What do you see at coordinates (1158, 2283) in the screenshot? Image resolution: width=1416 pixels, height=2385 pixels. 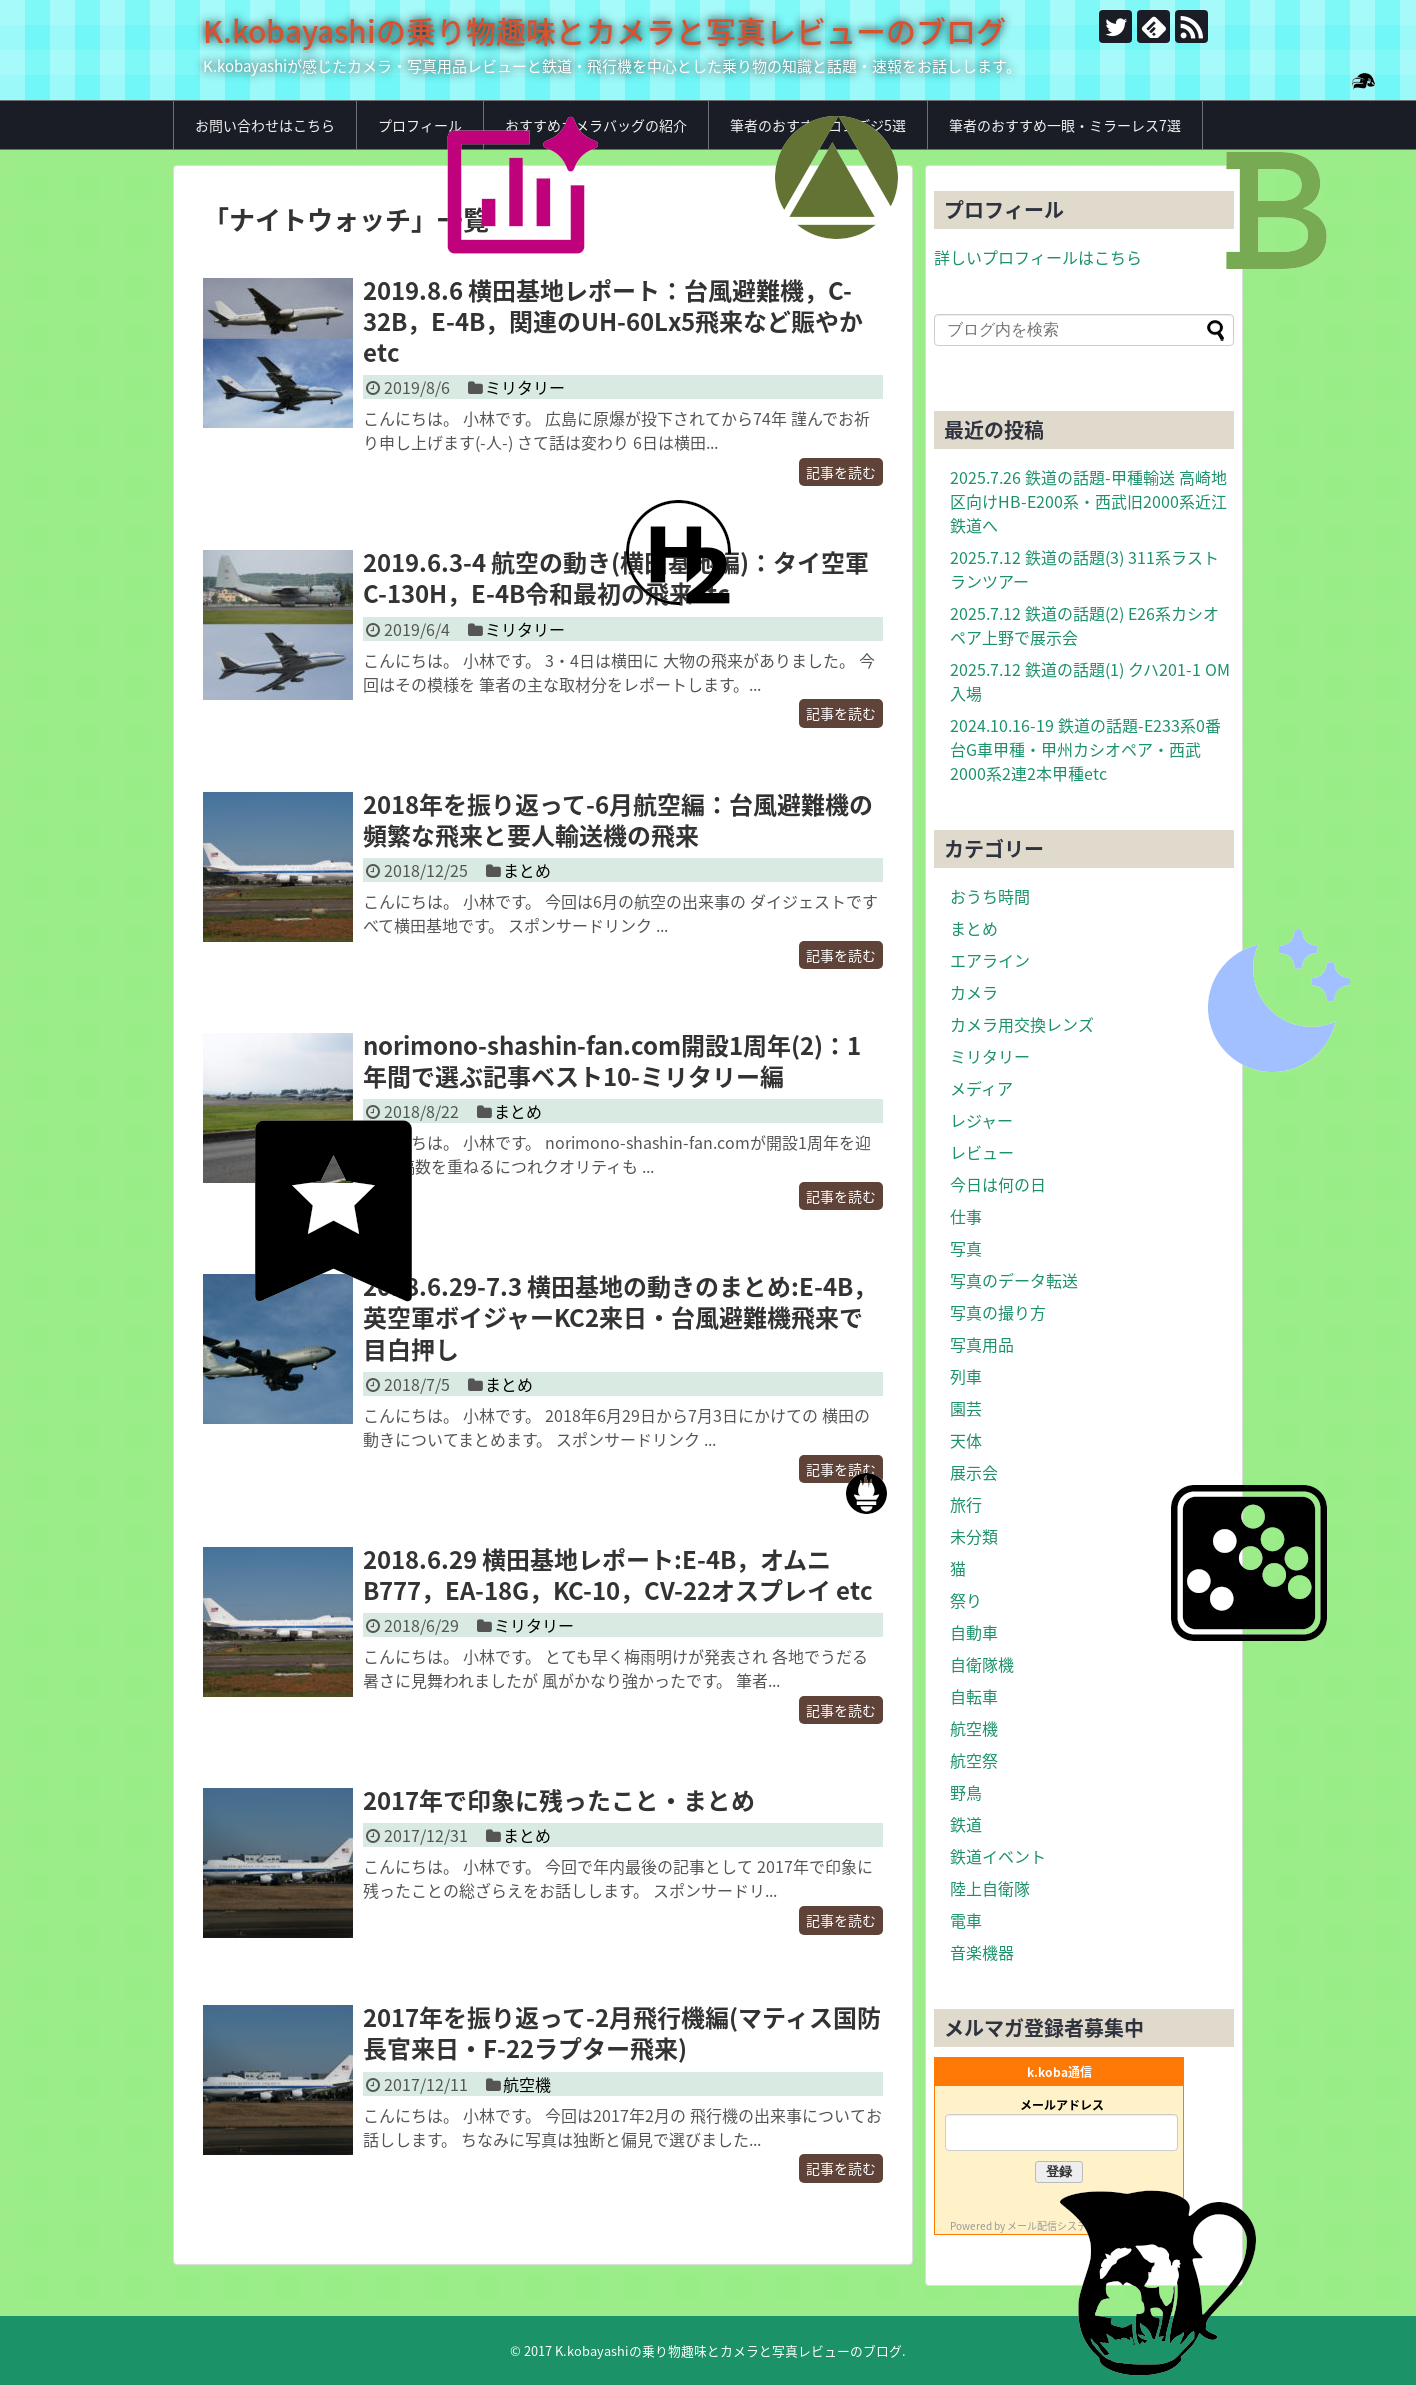 I see `charles web debugging proxy application` at bounding box center [1158, 2283].